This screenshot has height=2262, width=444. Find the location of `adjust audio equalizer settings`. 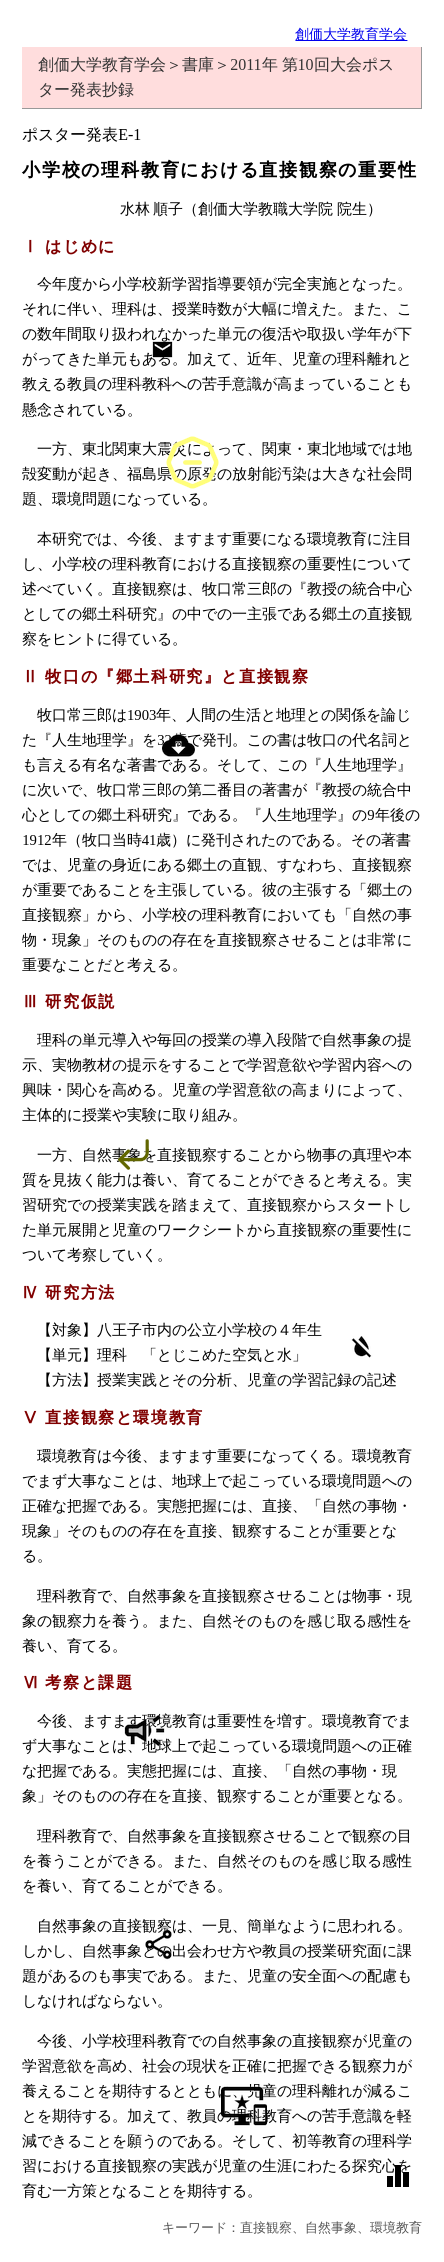

adjust audio equalizer settings is located at coordinates (398, 2176).